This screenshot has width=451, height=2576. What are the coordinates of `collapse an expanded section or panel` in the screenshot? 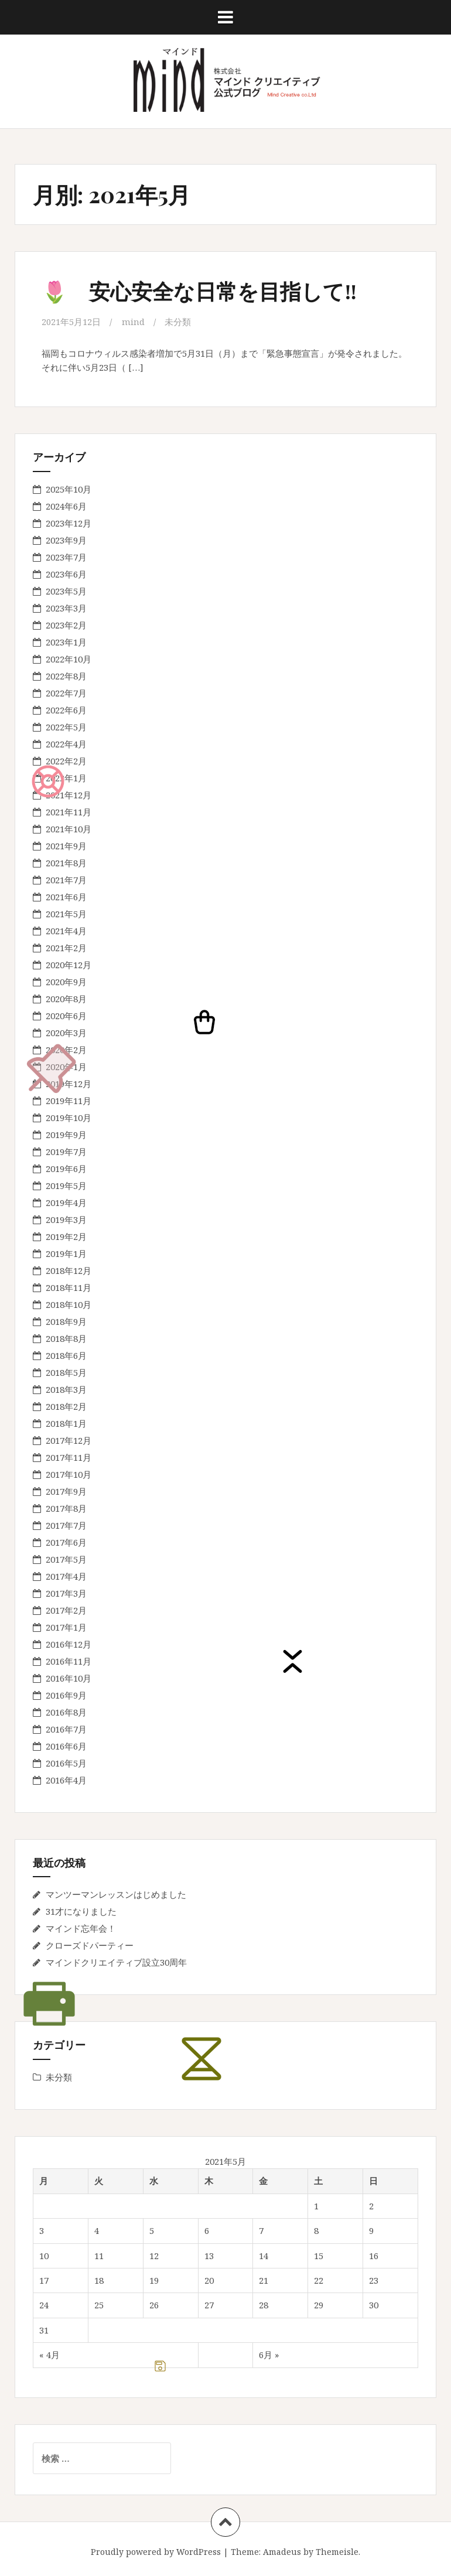 It's located at (292, 1661).